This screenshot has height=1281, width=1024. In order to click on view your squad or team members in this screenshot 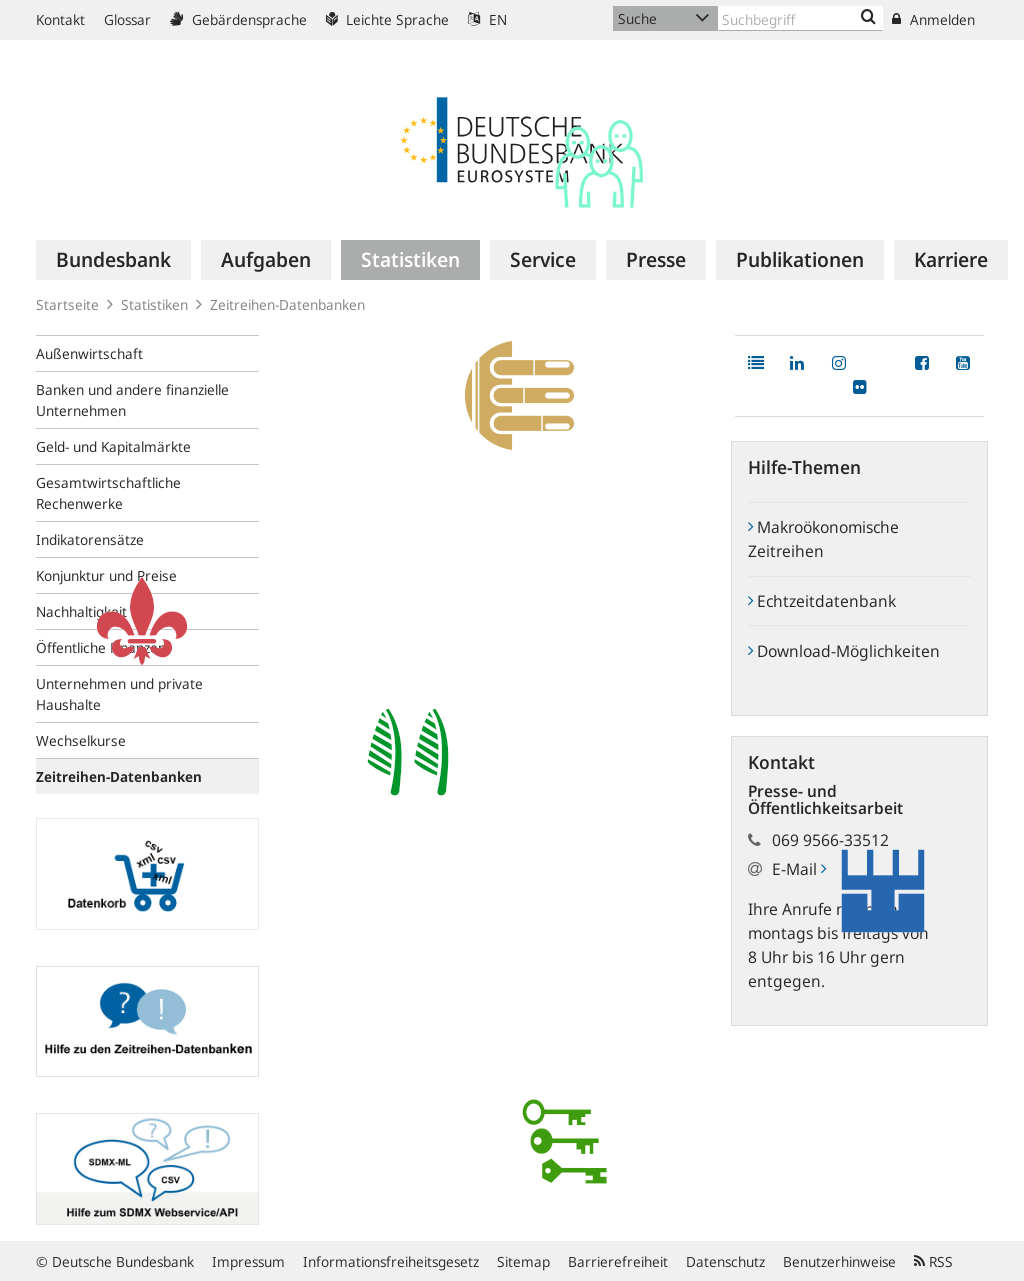, I will do `click(599, 163)`.